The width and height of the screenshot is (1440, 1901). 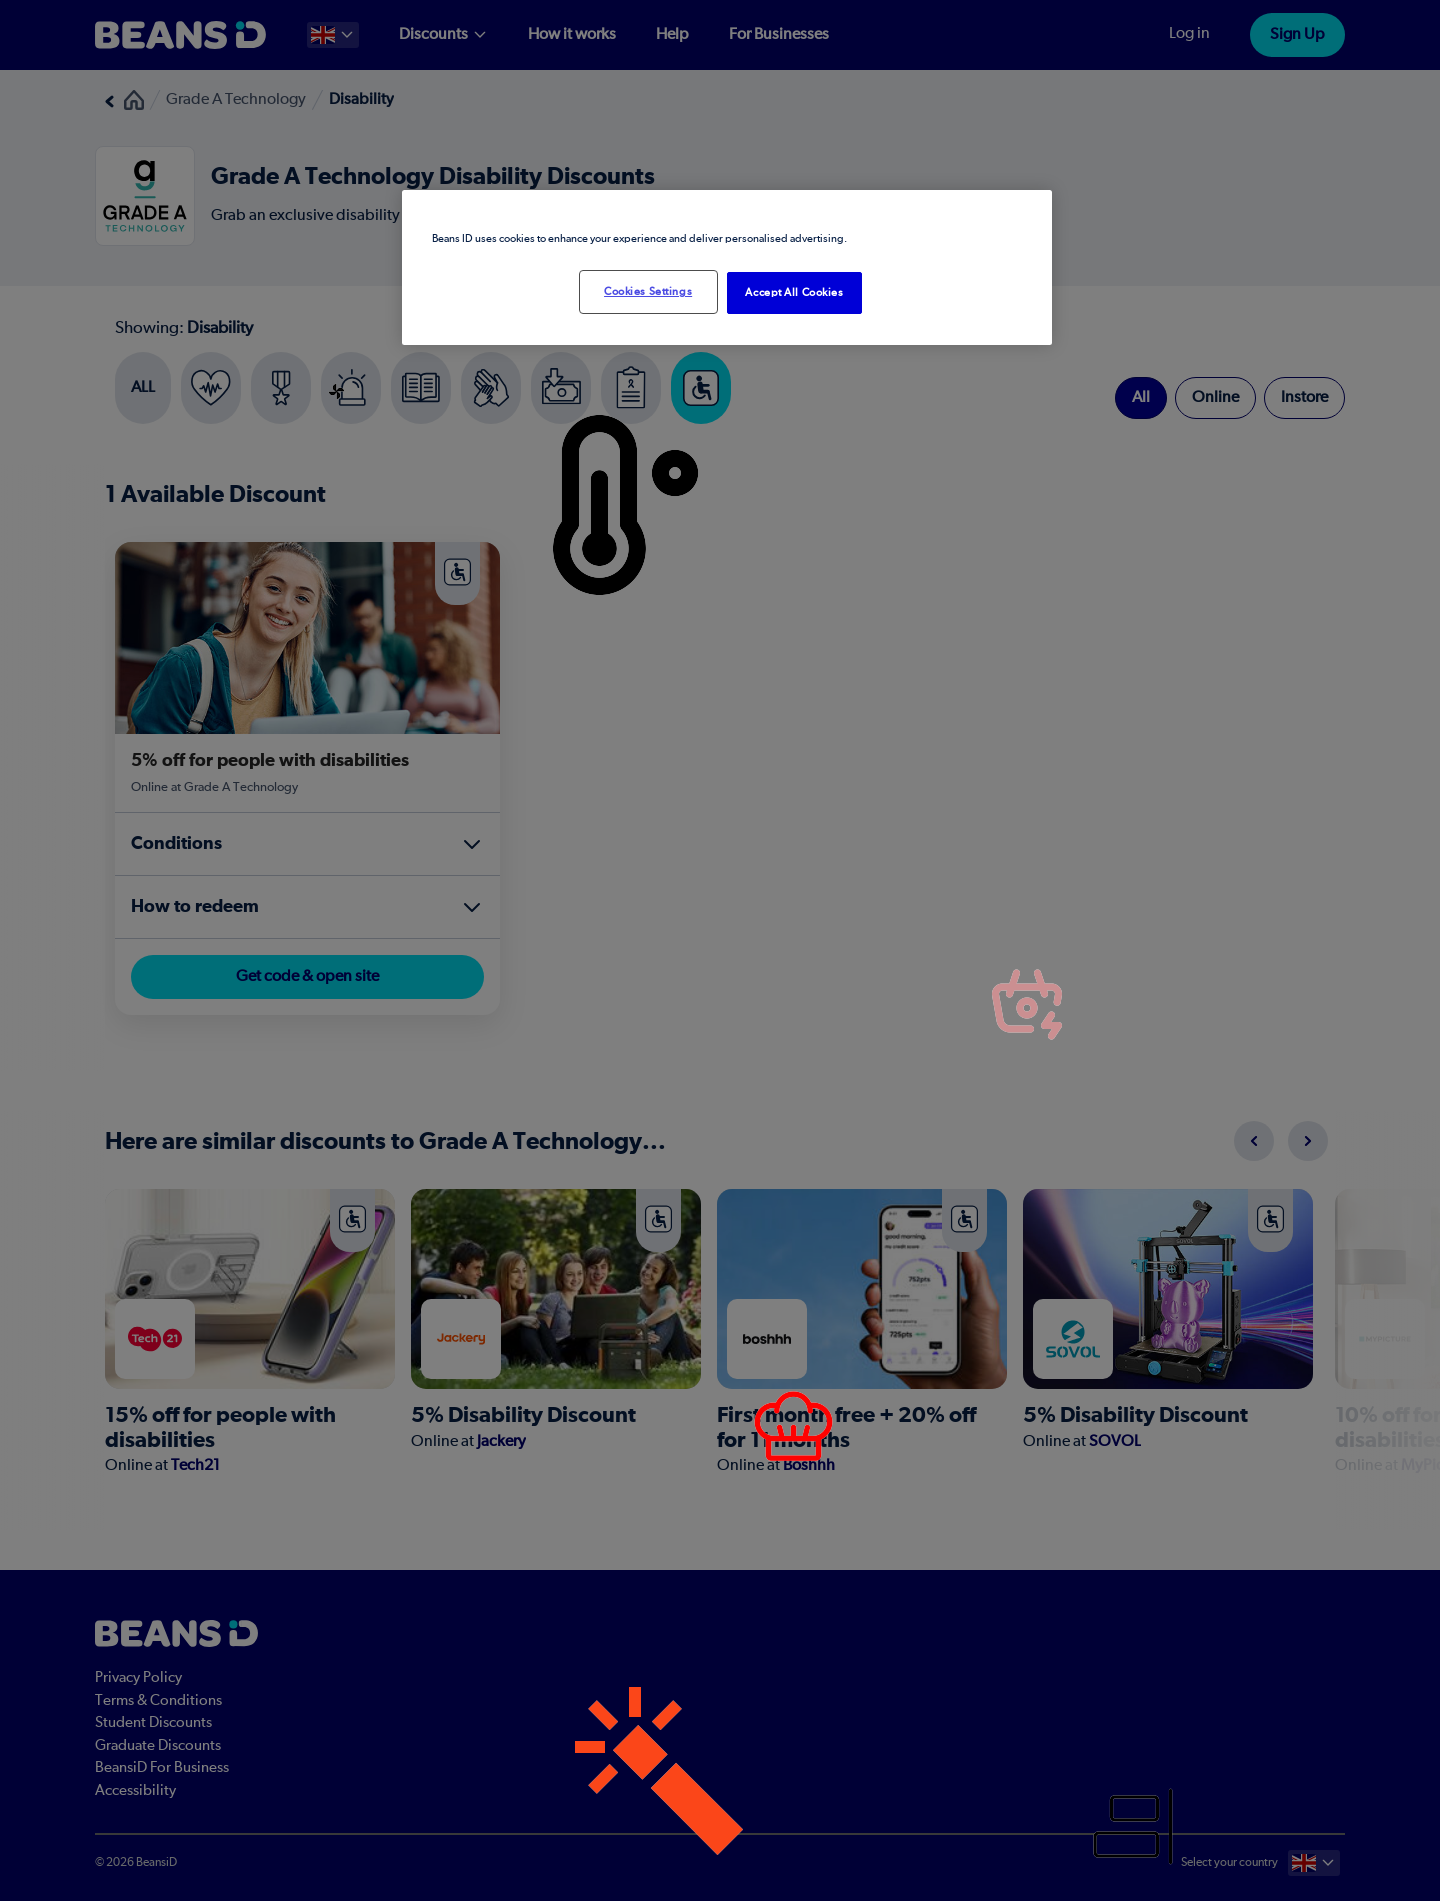 I want to click on view current temperature, so click(x=614, y=505).